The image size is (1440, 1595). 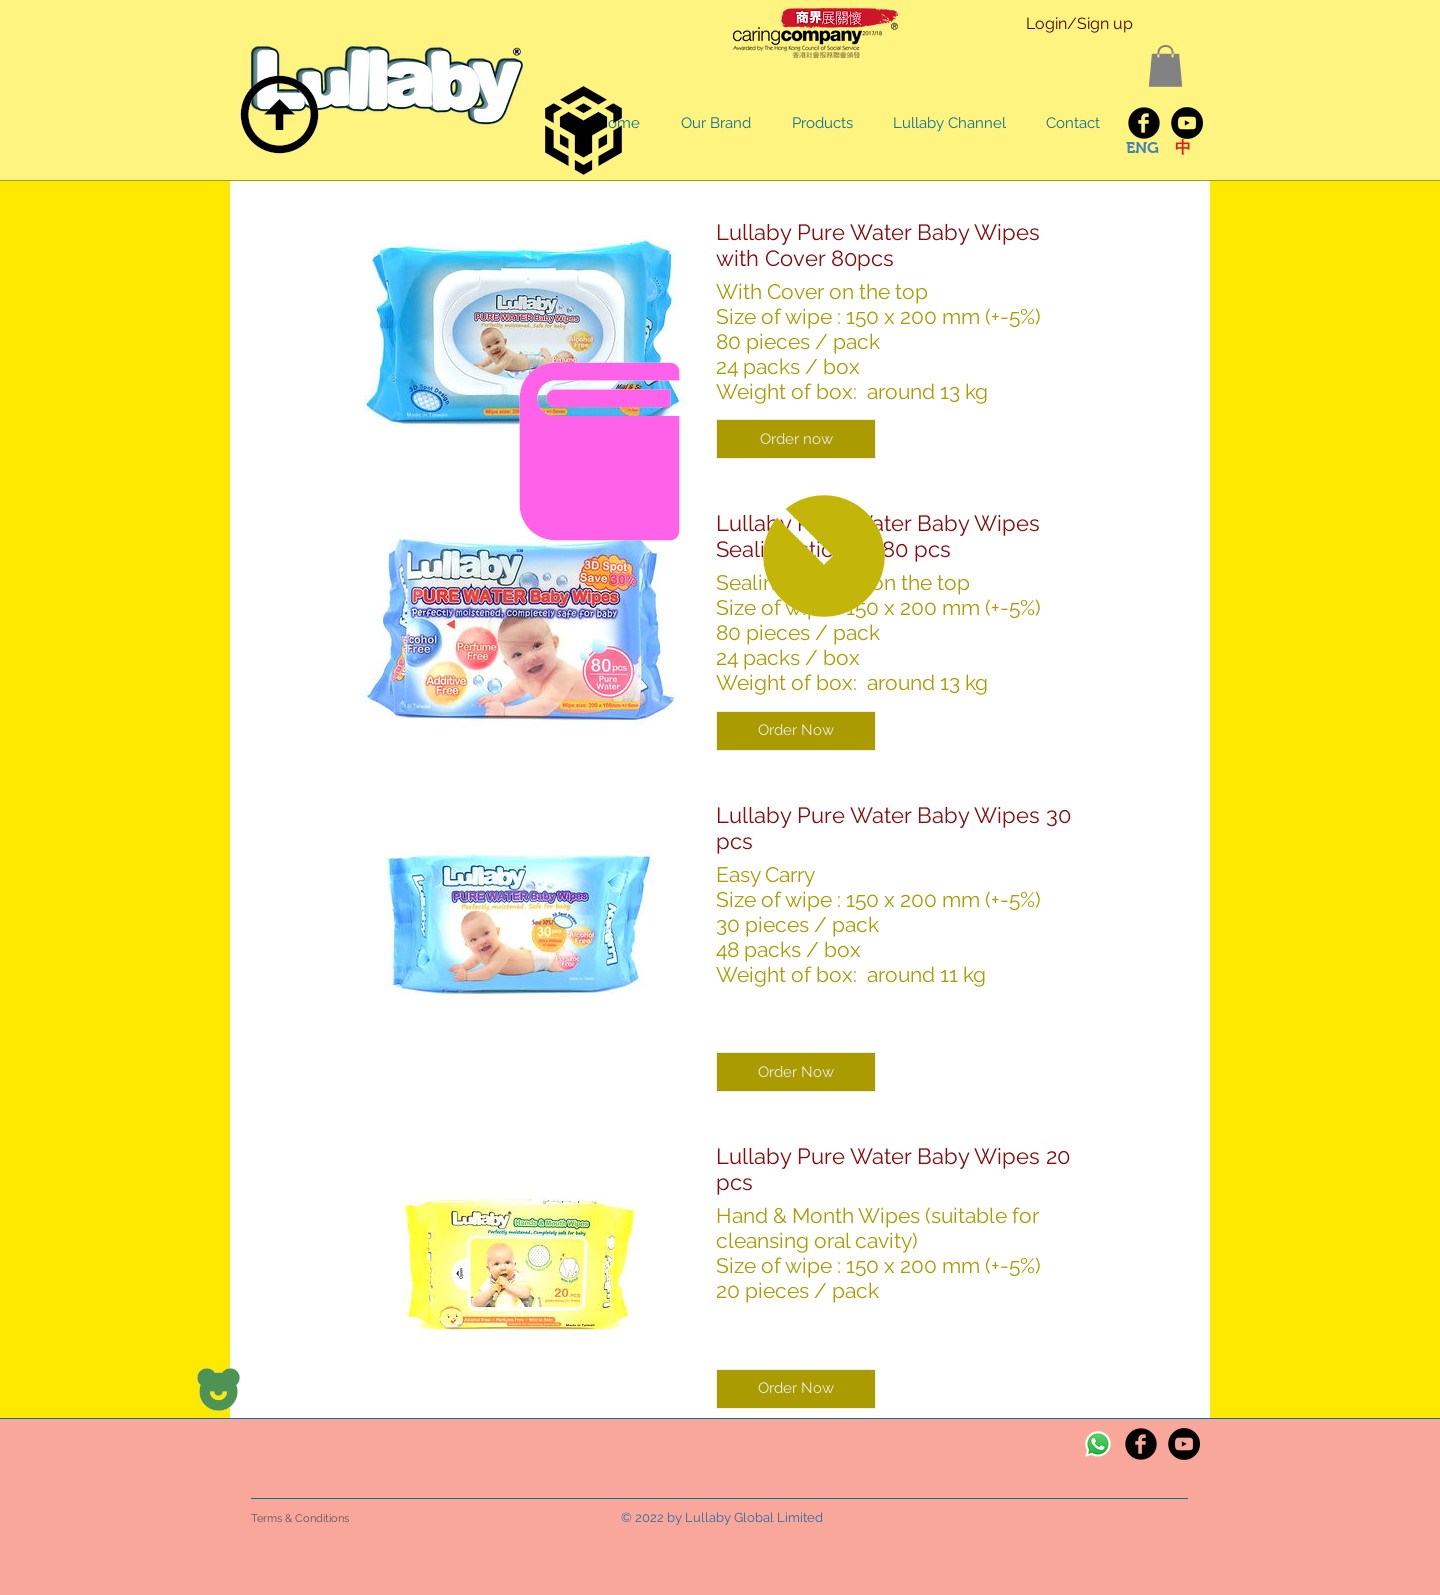 I want to click on scan a QR code or barcode, so click(x=824, y=556).